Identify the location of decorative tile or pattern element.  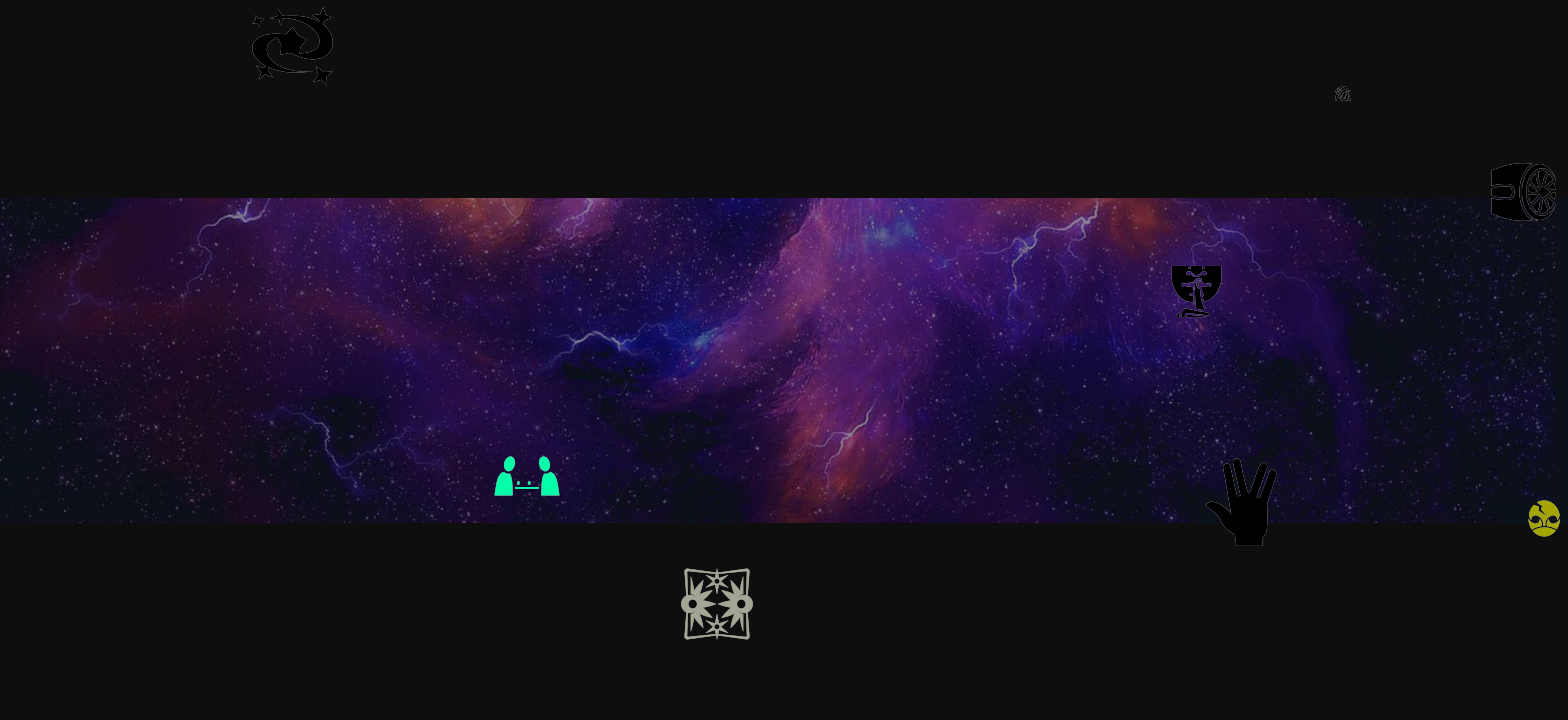
(717, 604).